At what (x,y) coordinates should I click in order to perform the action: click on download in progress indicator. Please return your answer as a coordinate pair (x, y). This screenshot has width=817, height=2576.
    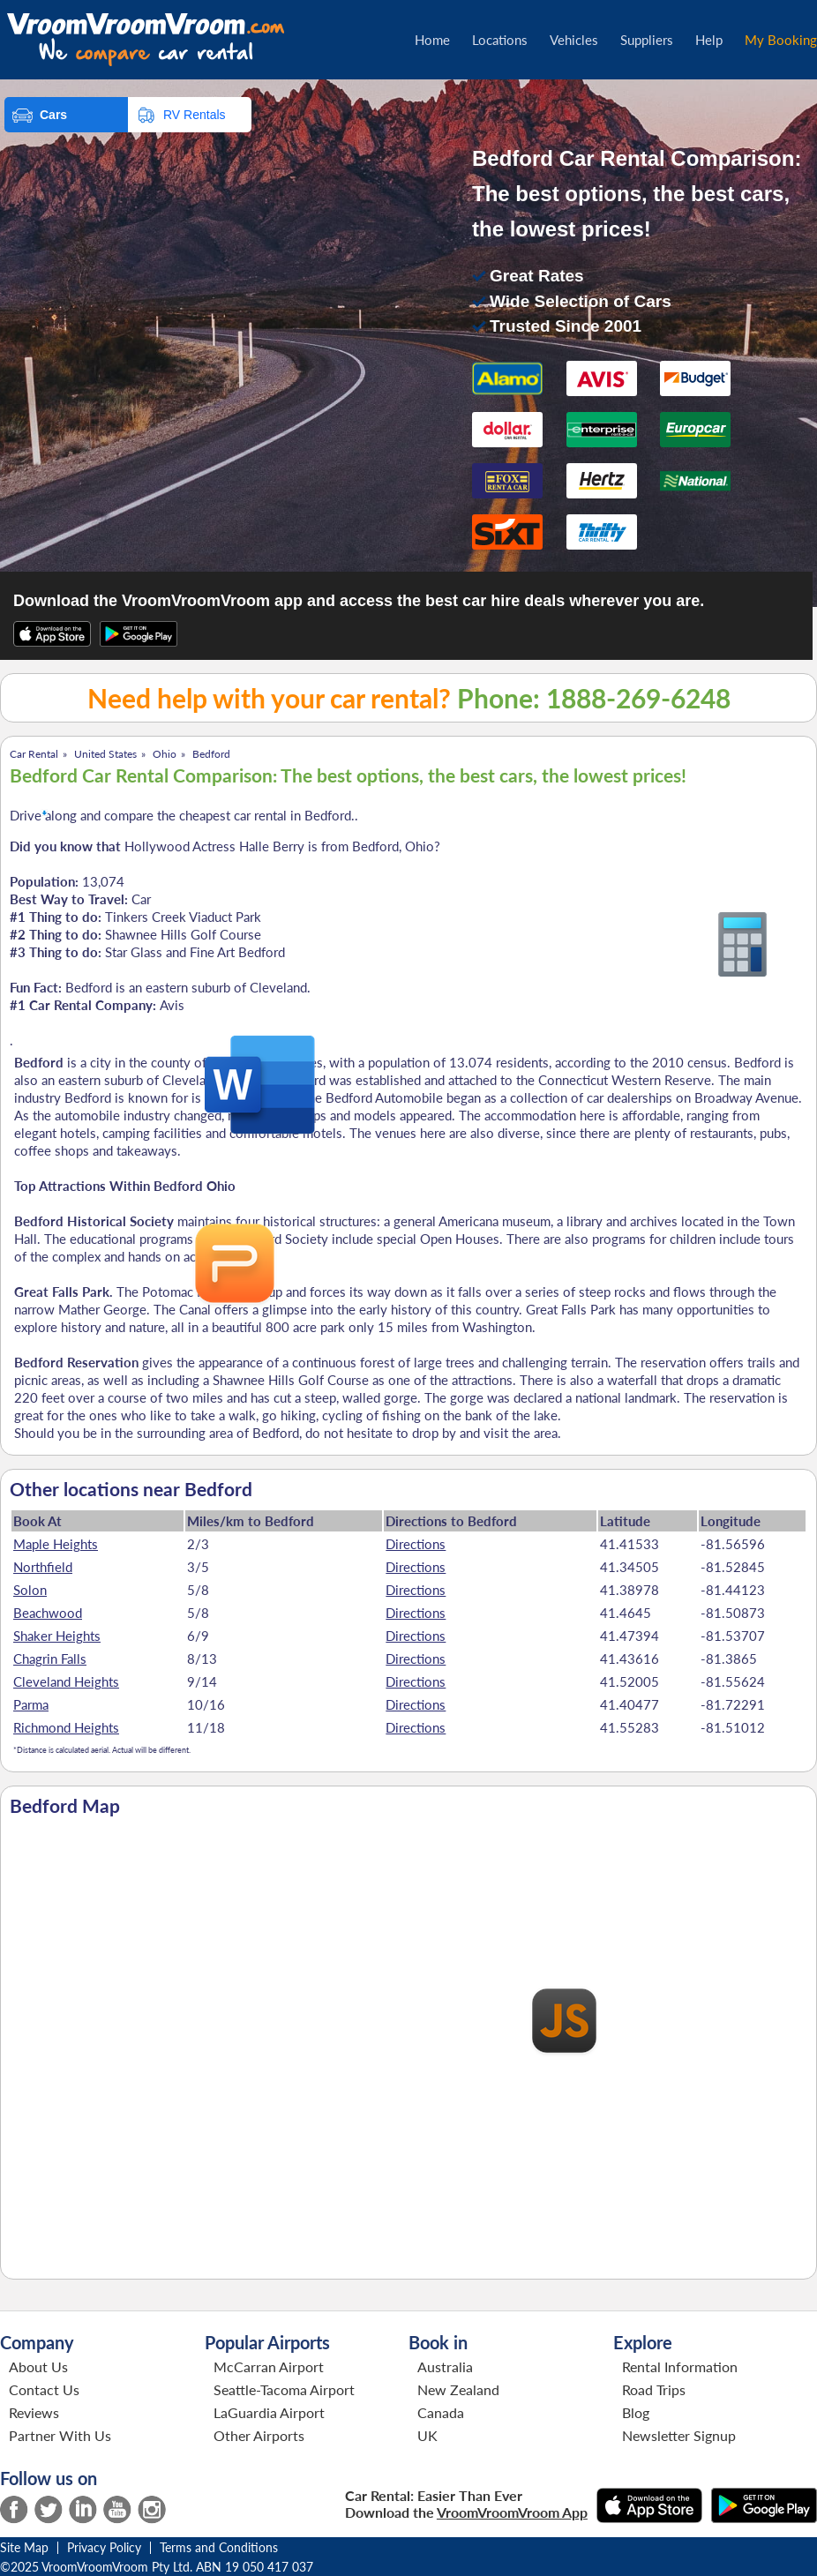
    Looking at the image, I should click on (39, 807).